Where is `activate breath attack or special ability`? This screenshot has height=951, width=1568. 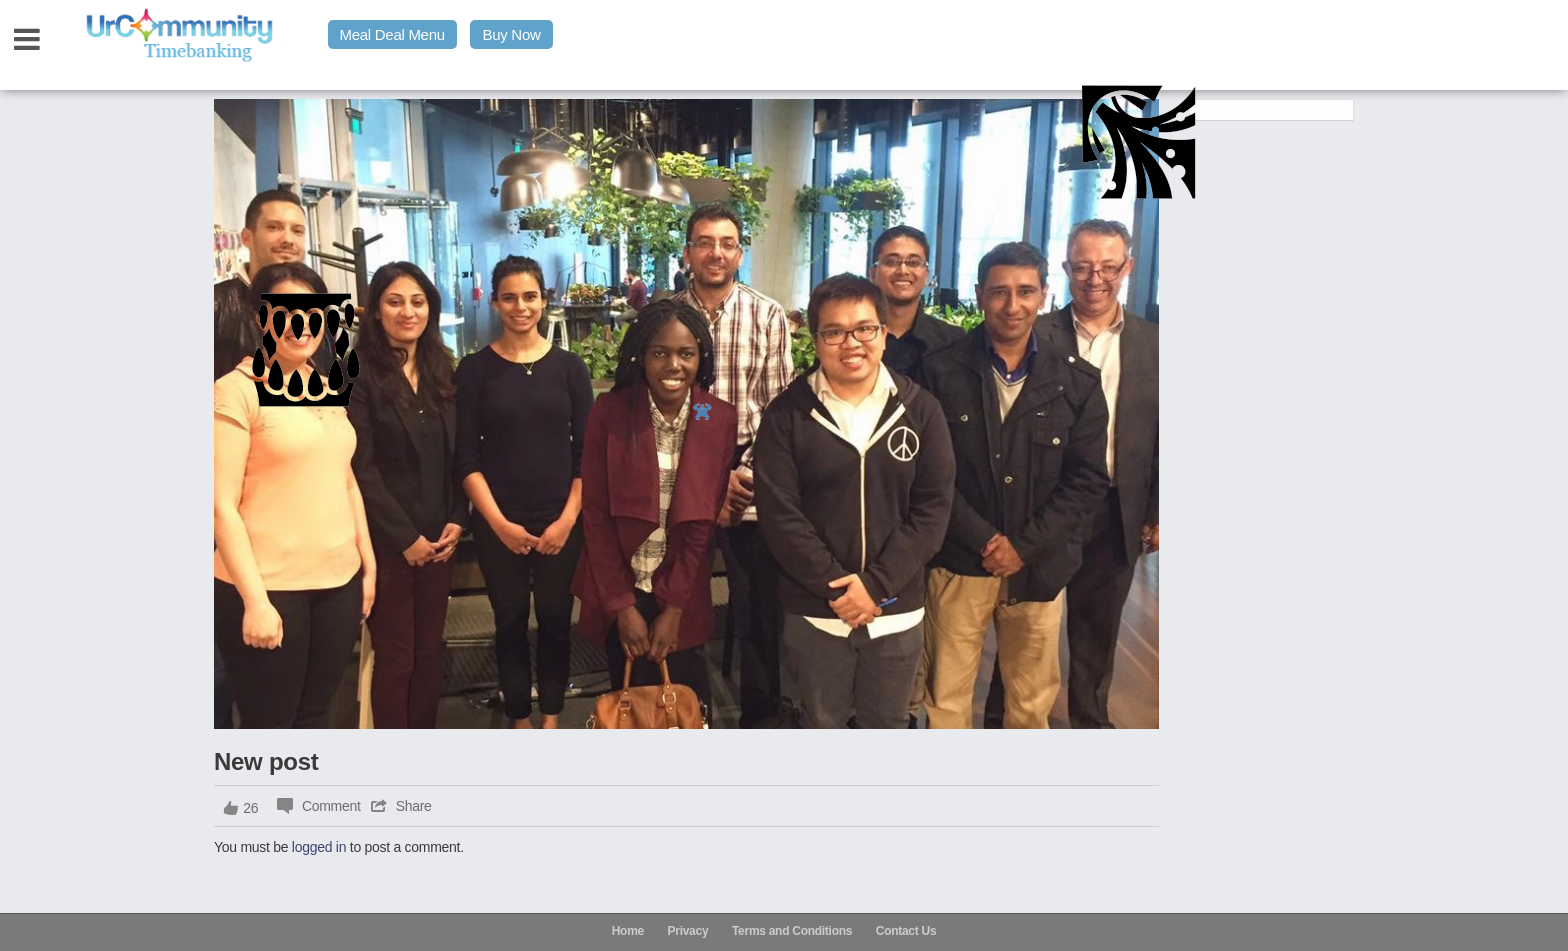 activate breath attack or special ability is located at coordinates (1138, 142).